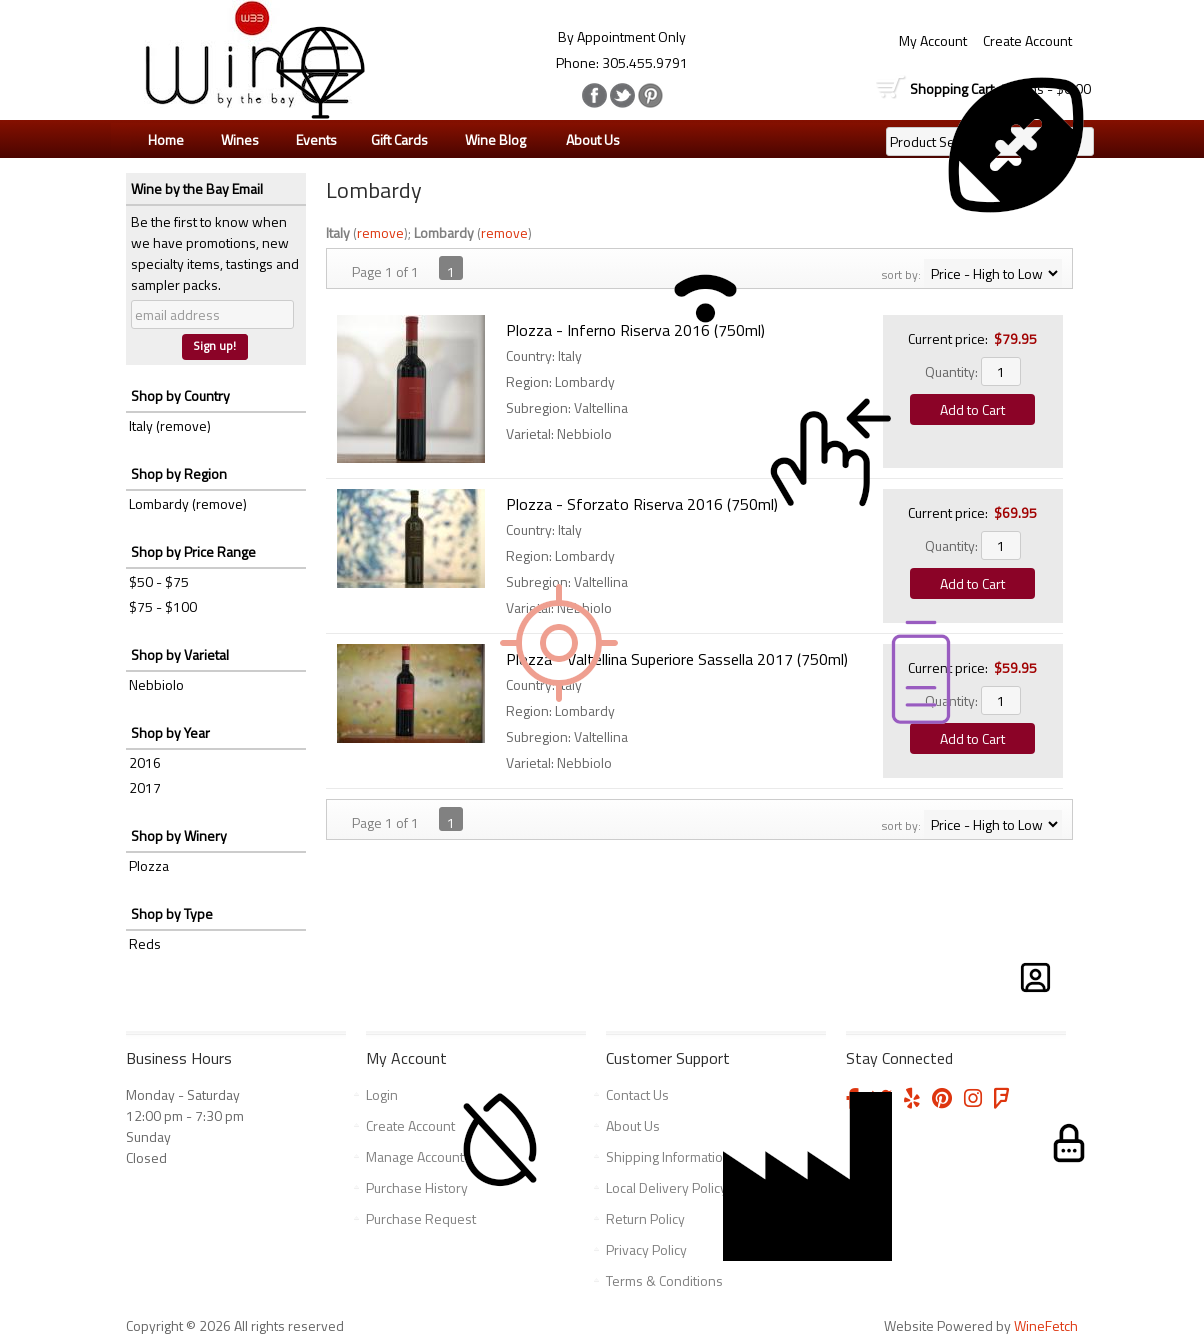 This screenshot has height=1337, width=1204. What do you see at coordinates (1069, 1143) in the screenshot?
I see `enter password to unlock` at bounding box center [1069, 1143].